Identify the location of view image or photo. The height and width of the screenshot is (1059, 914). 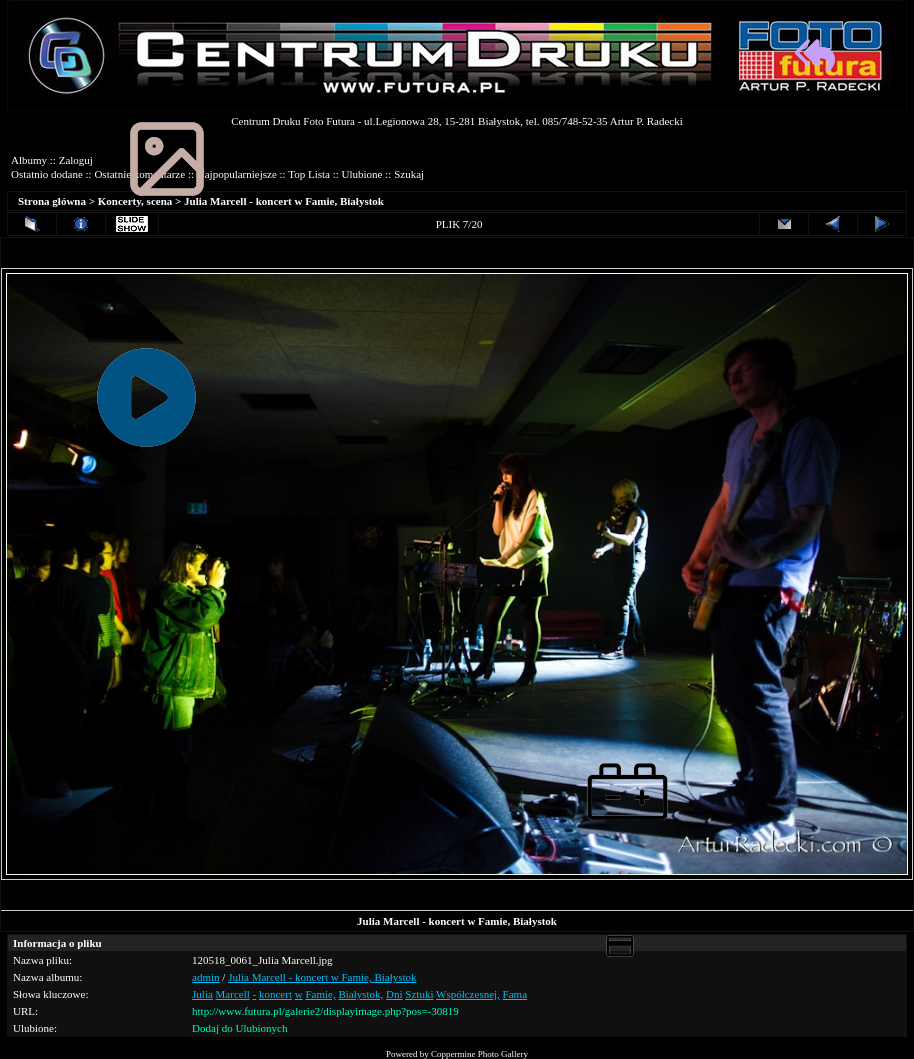
(167, 159).